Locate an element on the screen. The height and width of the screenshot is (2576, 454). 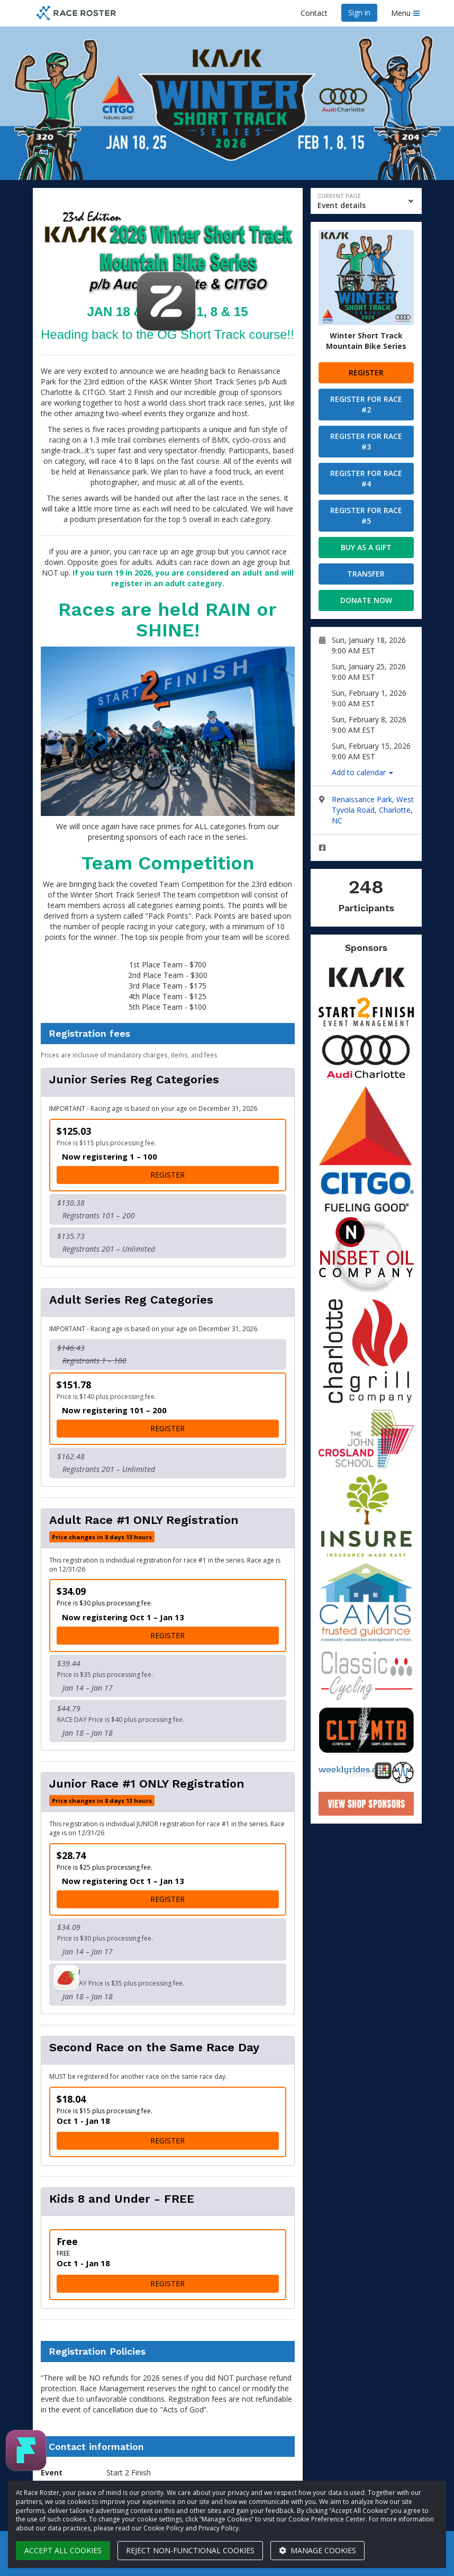
open zen browser is located at coordinates (166, 301).